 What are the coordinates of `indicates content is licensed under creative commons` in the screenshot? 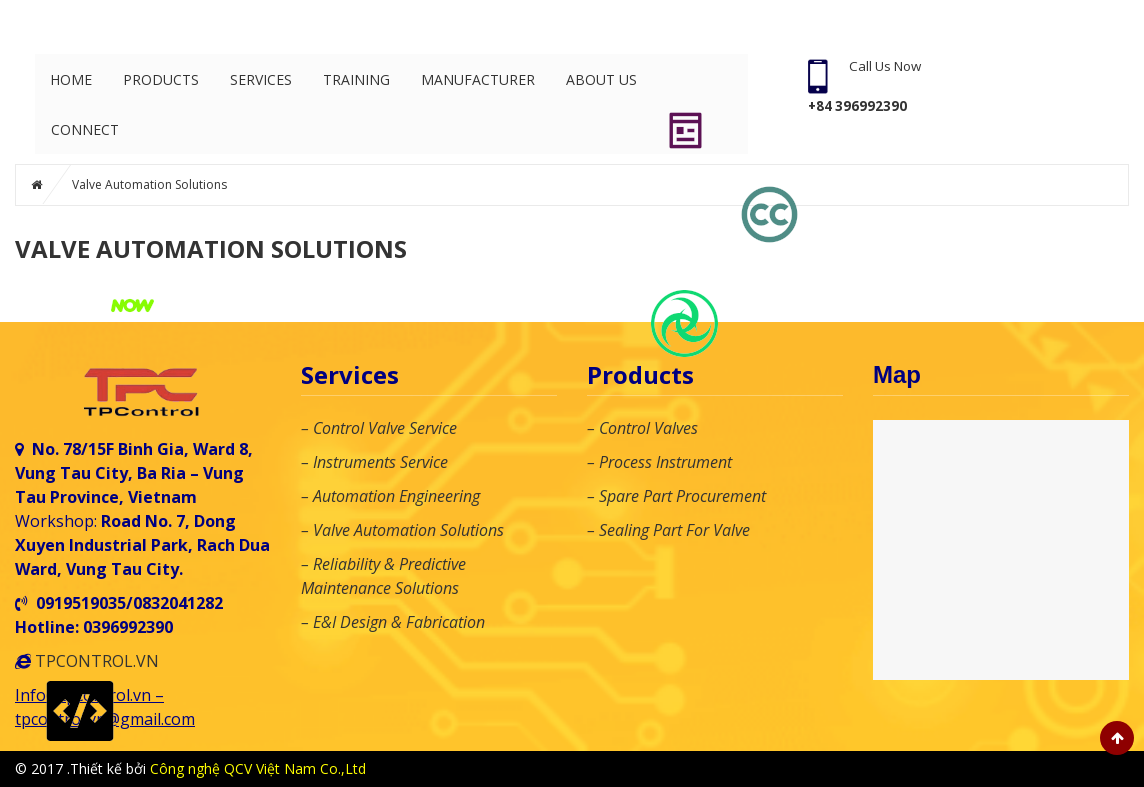 It's located at (769, 214).